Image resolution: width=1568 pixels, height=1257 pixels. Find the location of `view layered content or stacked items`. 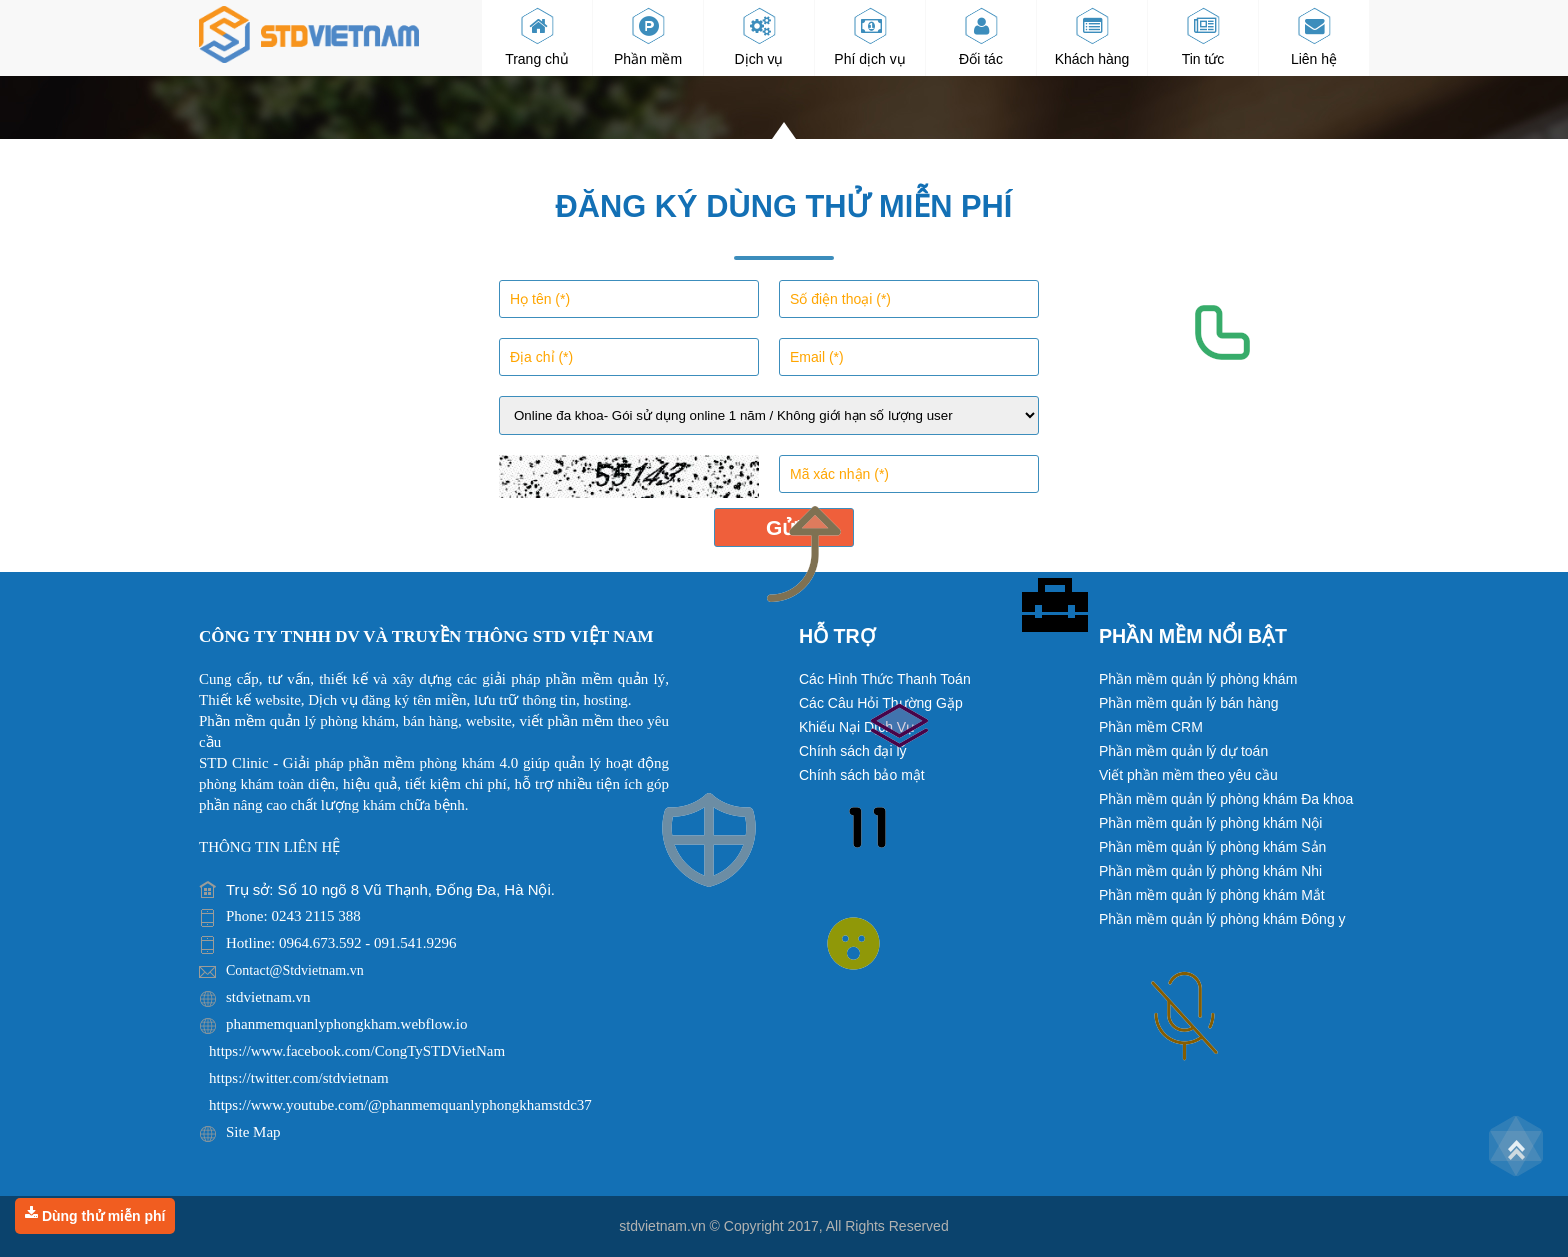

view layered content or stacked items is located at coordinates (899, 726).